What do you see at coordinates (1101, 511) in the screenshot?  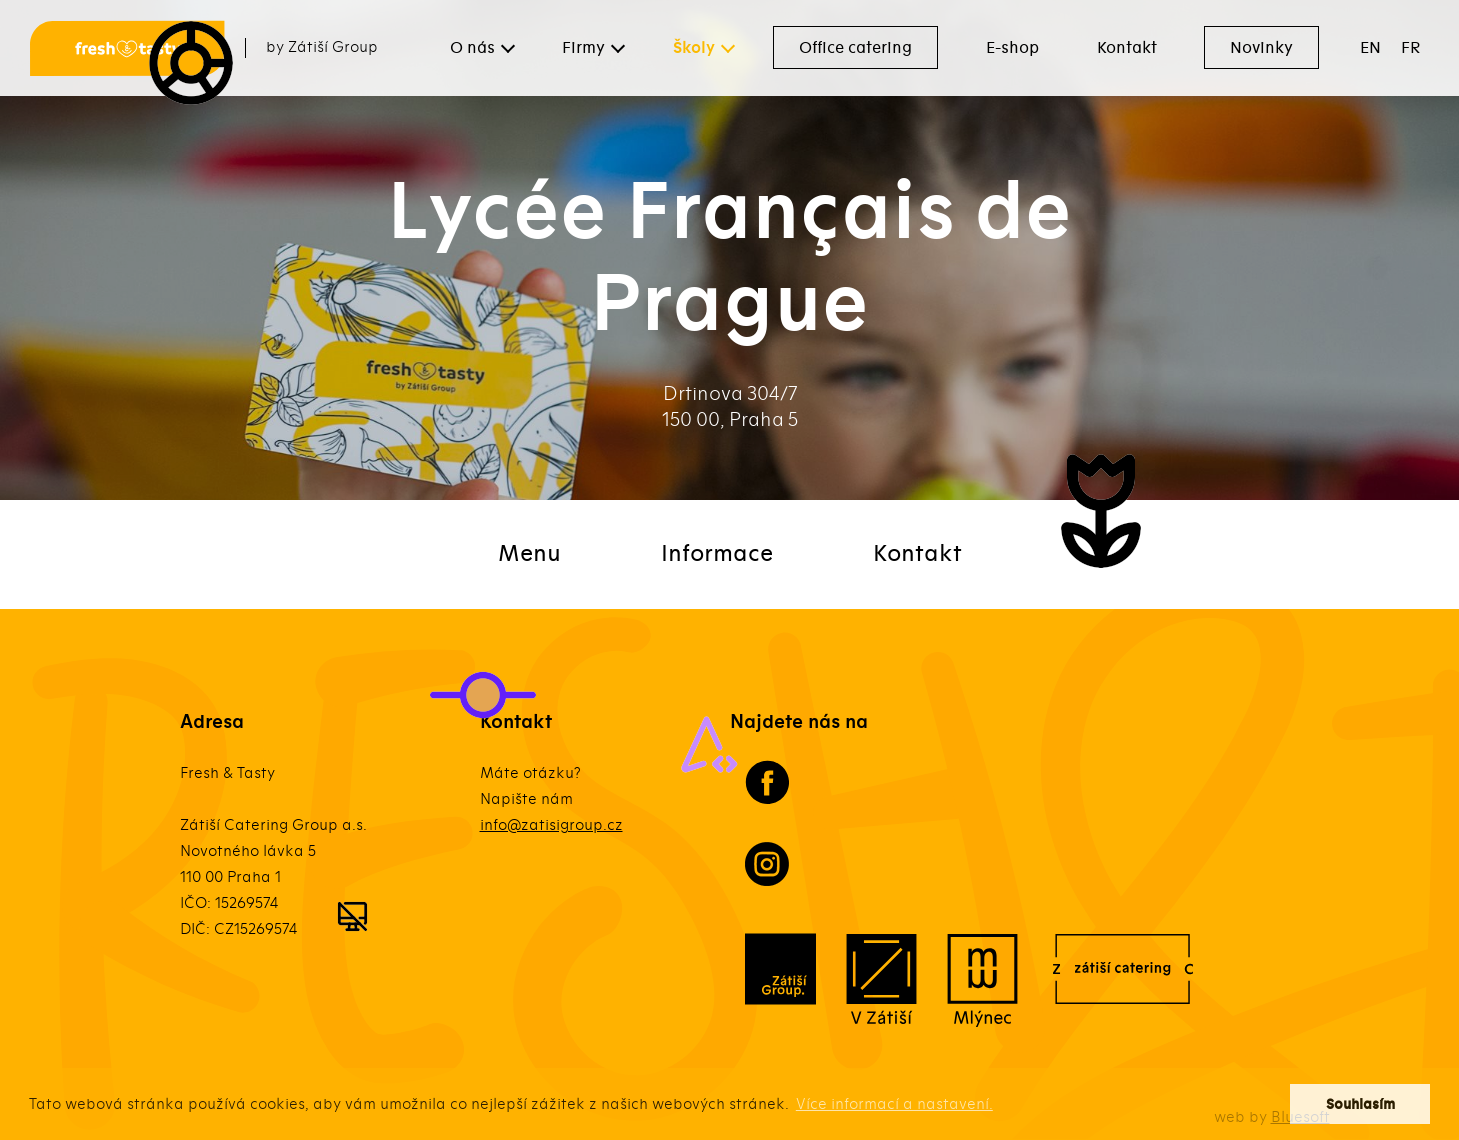 I see `enable macro or close-up photography mode` at bounding box center [1101, 511].